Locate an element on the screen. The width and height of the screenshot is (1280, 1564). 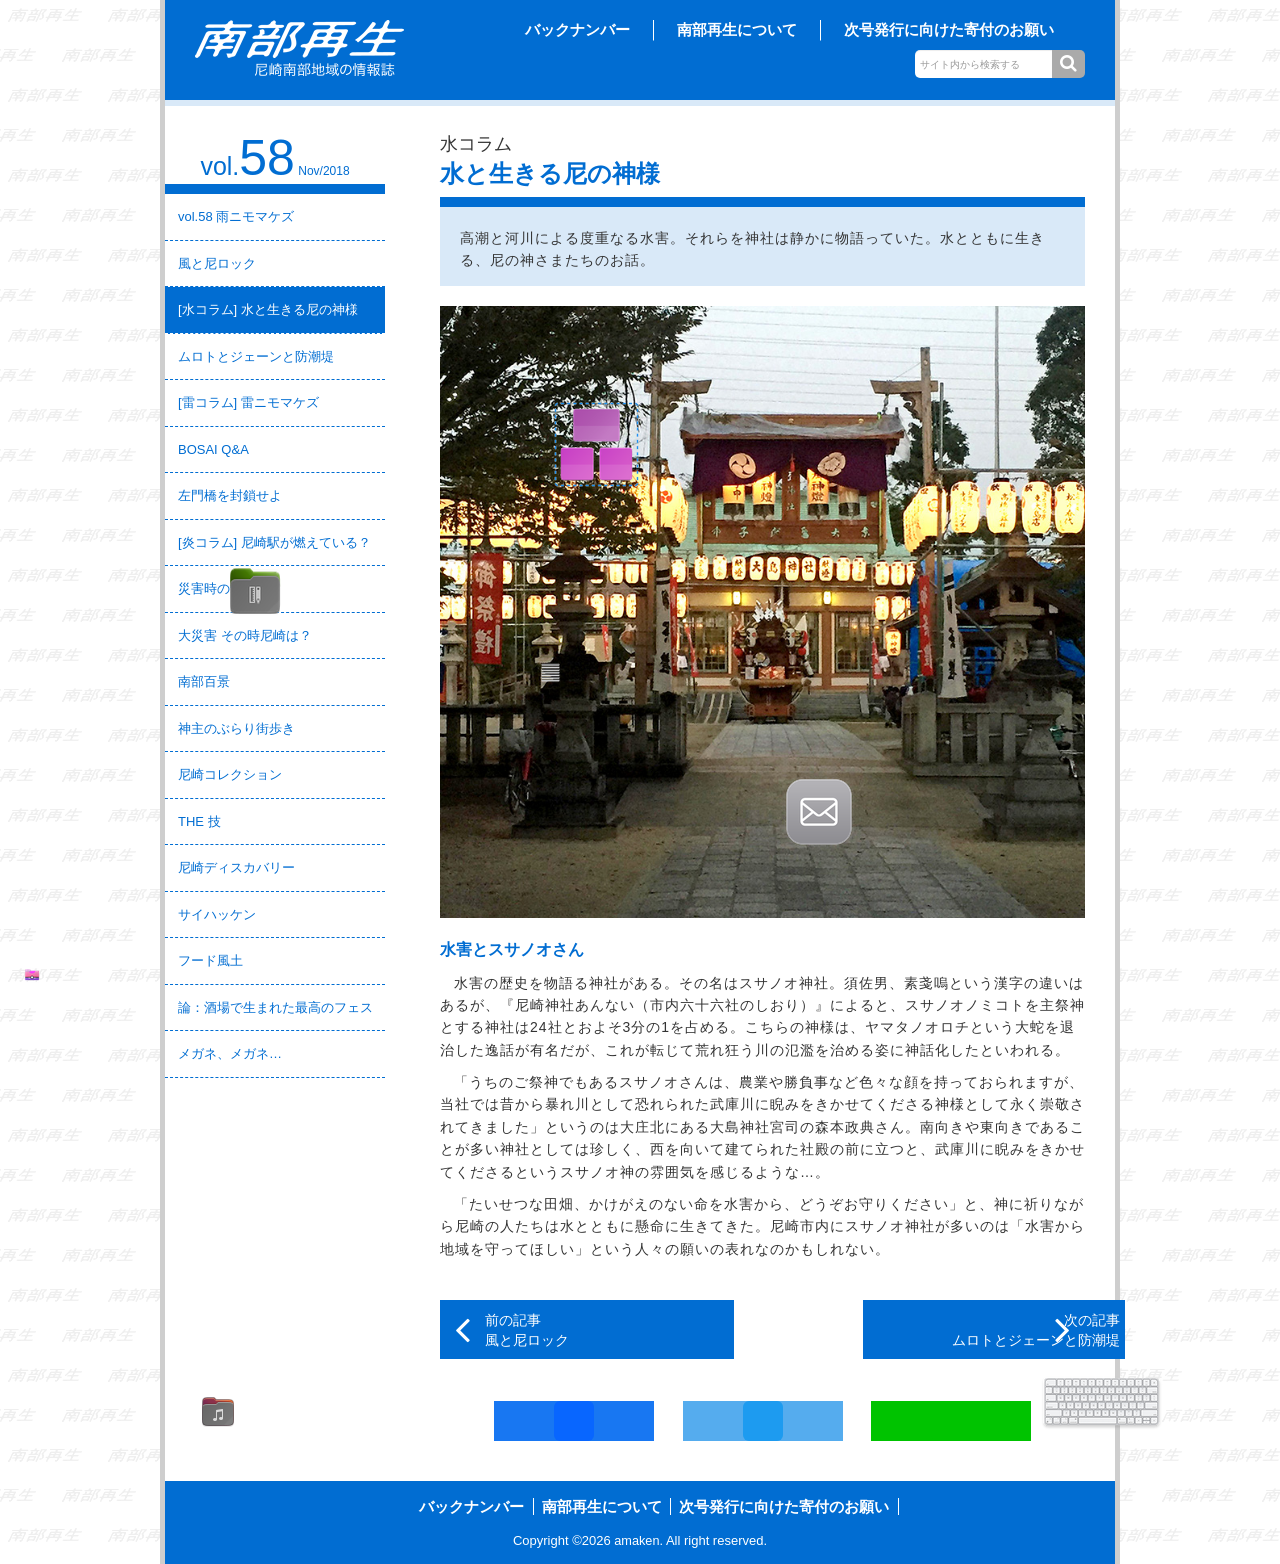
justify text to fill the full width is located at coordinates (550, 672).